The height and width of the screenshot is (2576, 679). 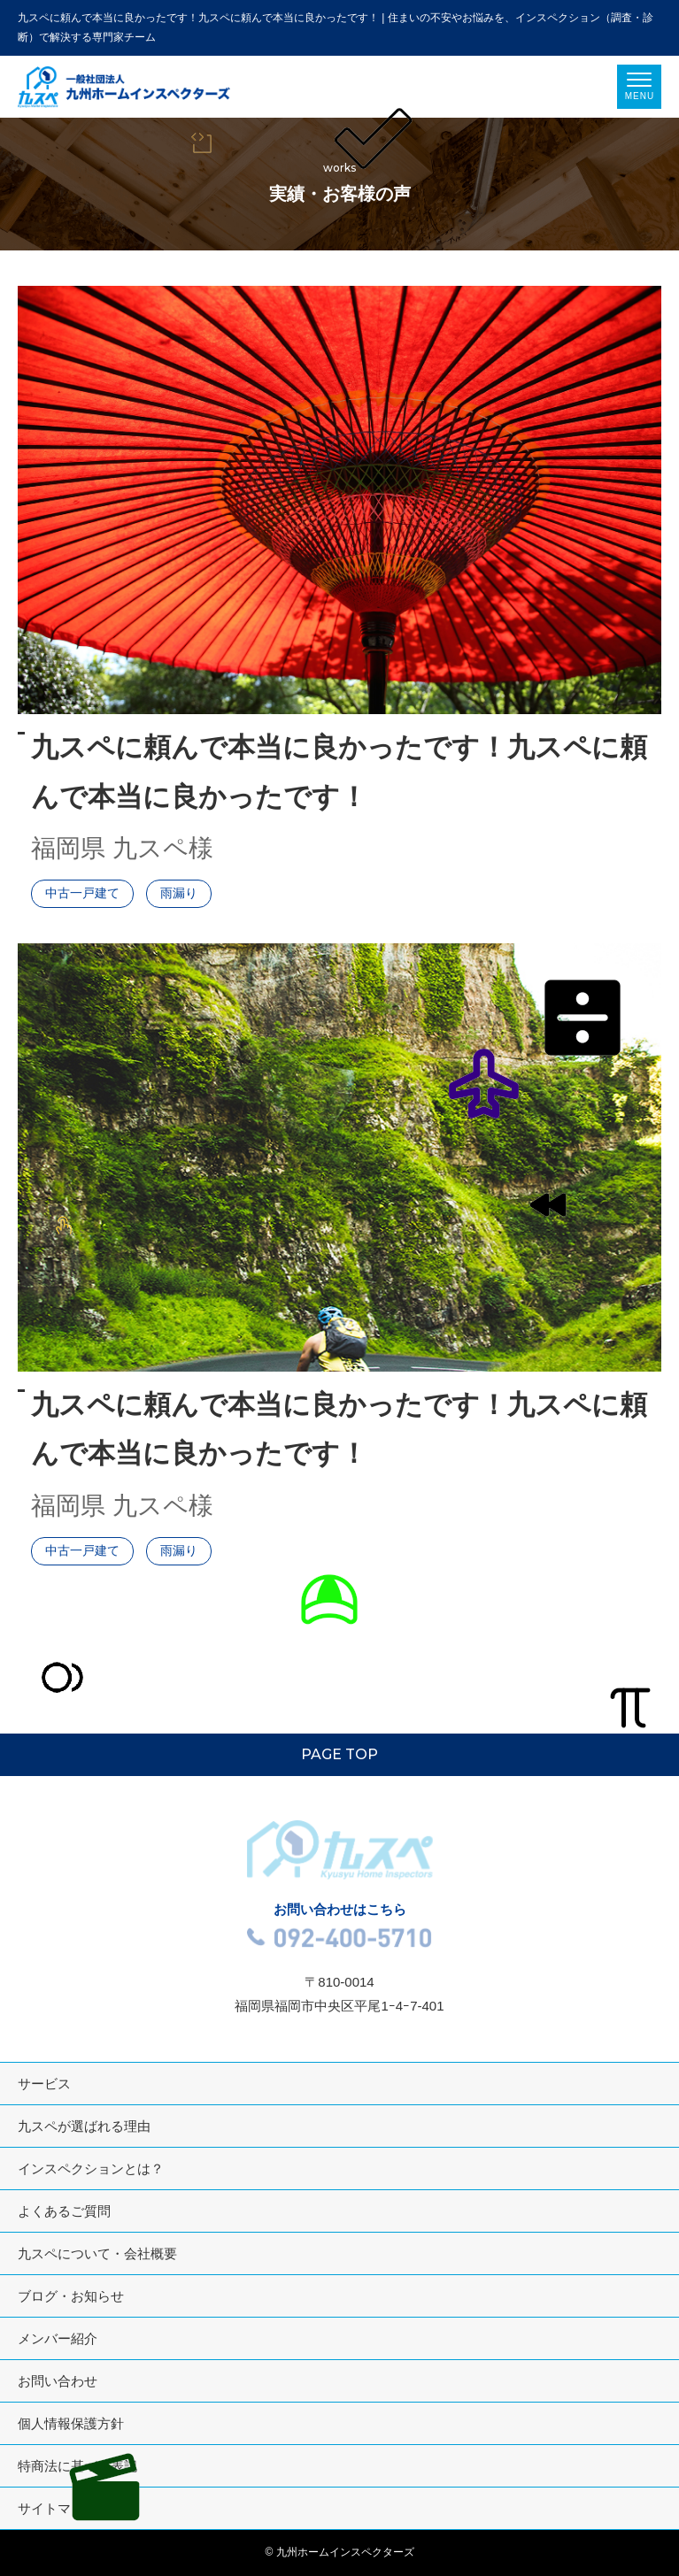 What do you see at coordinates (202, 143) in the screenshot?
I see `insert a code block or snippet` at bounding box center [202, 143].